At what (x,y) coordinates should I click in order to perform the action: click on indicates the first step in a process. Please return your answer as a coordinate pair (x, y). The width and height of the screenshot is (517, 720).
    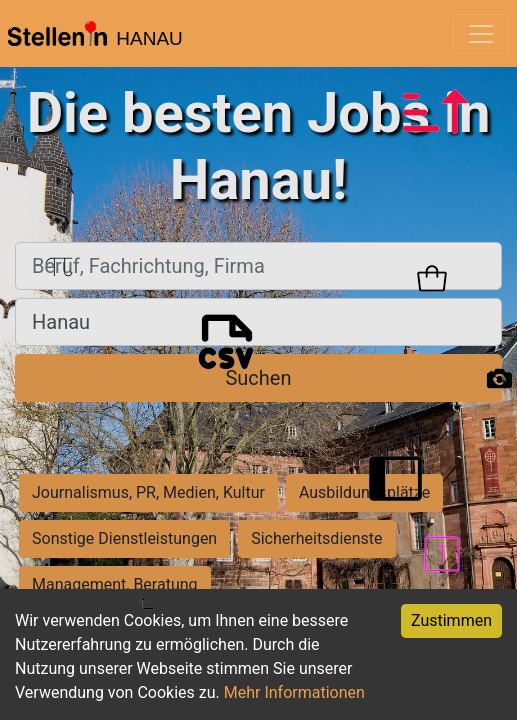
    Looking at the image, I should click on (442, 554).